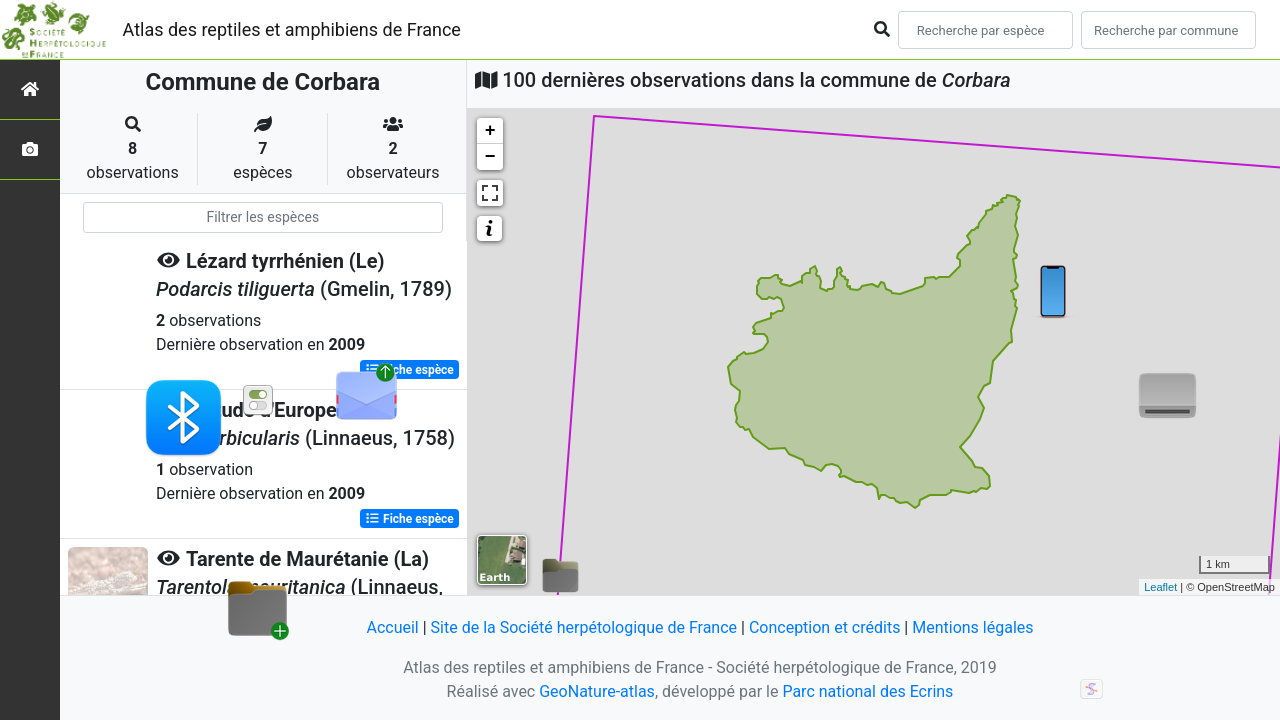  I want to click on access removable storage device, so click(1167, 395).